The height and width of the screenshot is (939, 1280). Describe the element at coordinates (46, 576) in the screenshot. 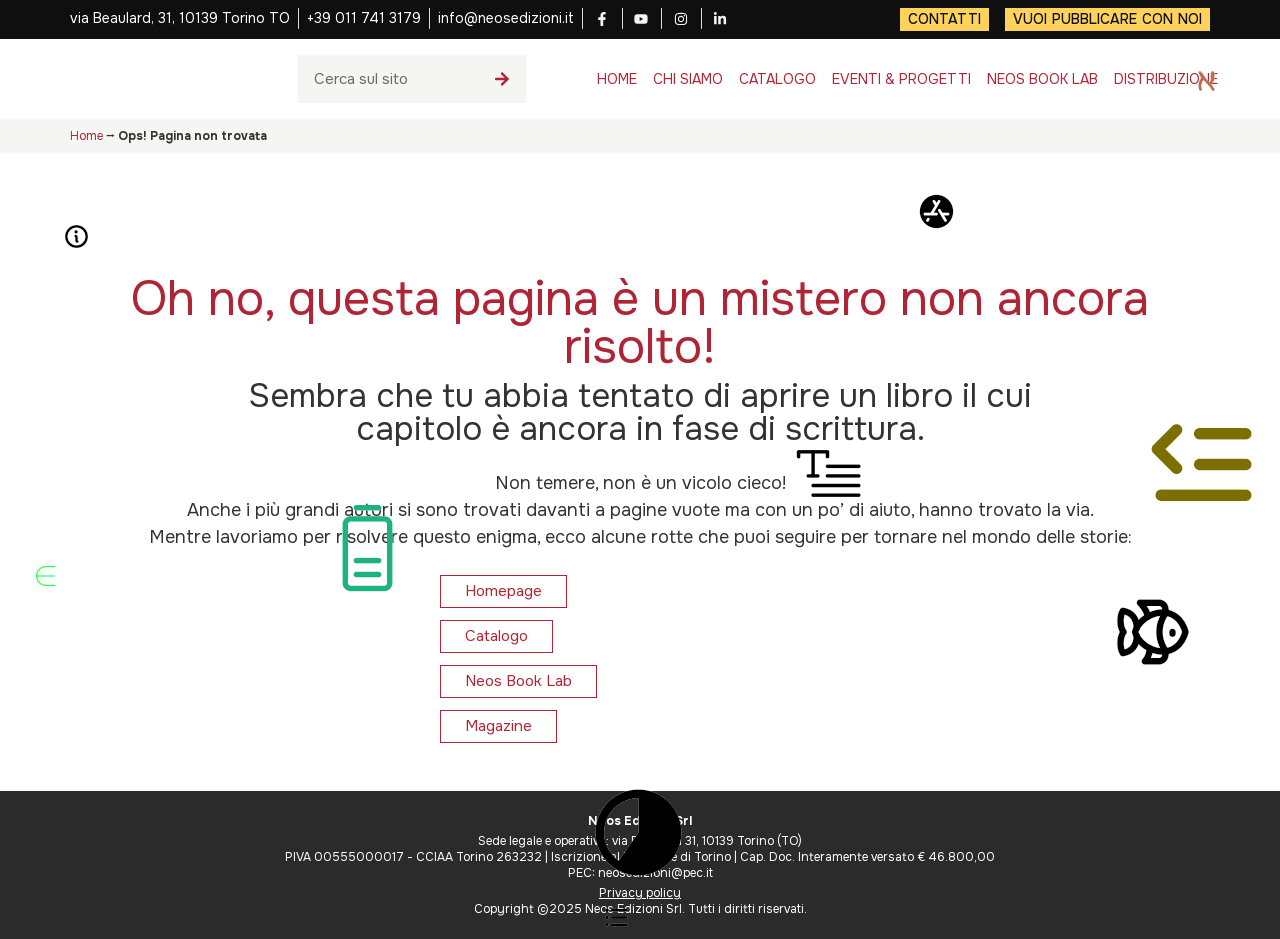

I see `indicates set membership in mathematical notation` at that location.